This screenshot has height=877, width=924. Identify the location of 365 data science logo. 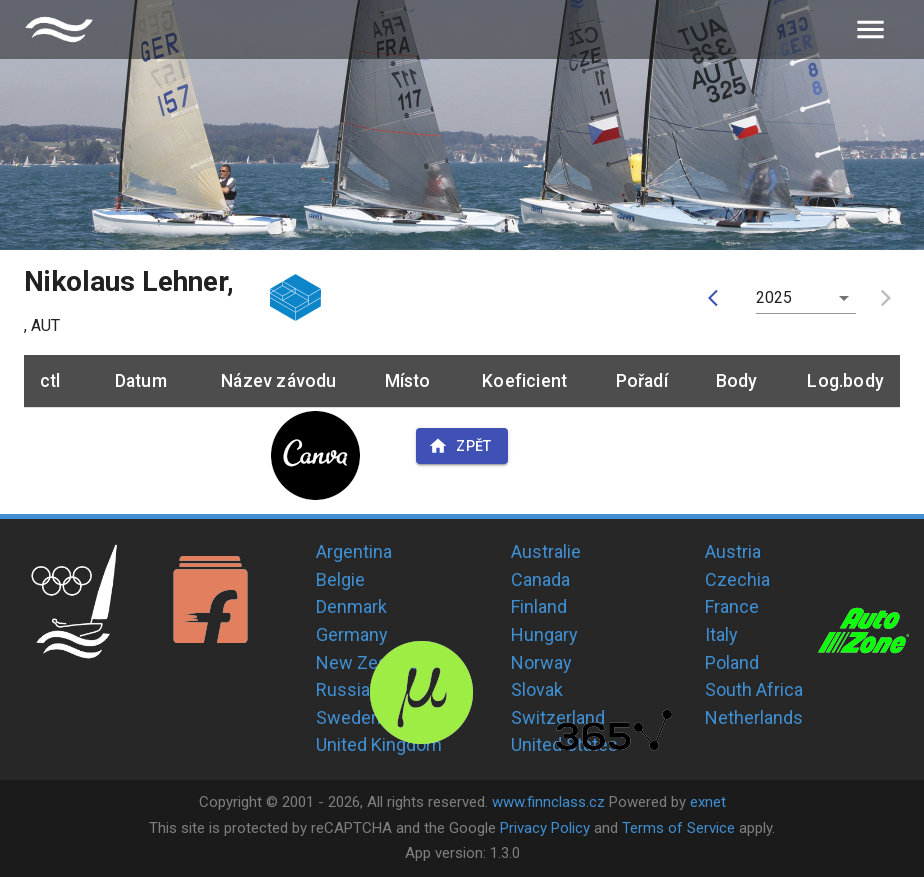
(614, 730).